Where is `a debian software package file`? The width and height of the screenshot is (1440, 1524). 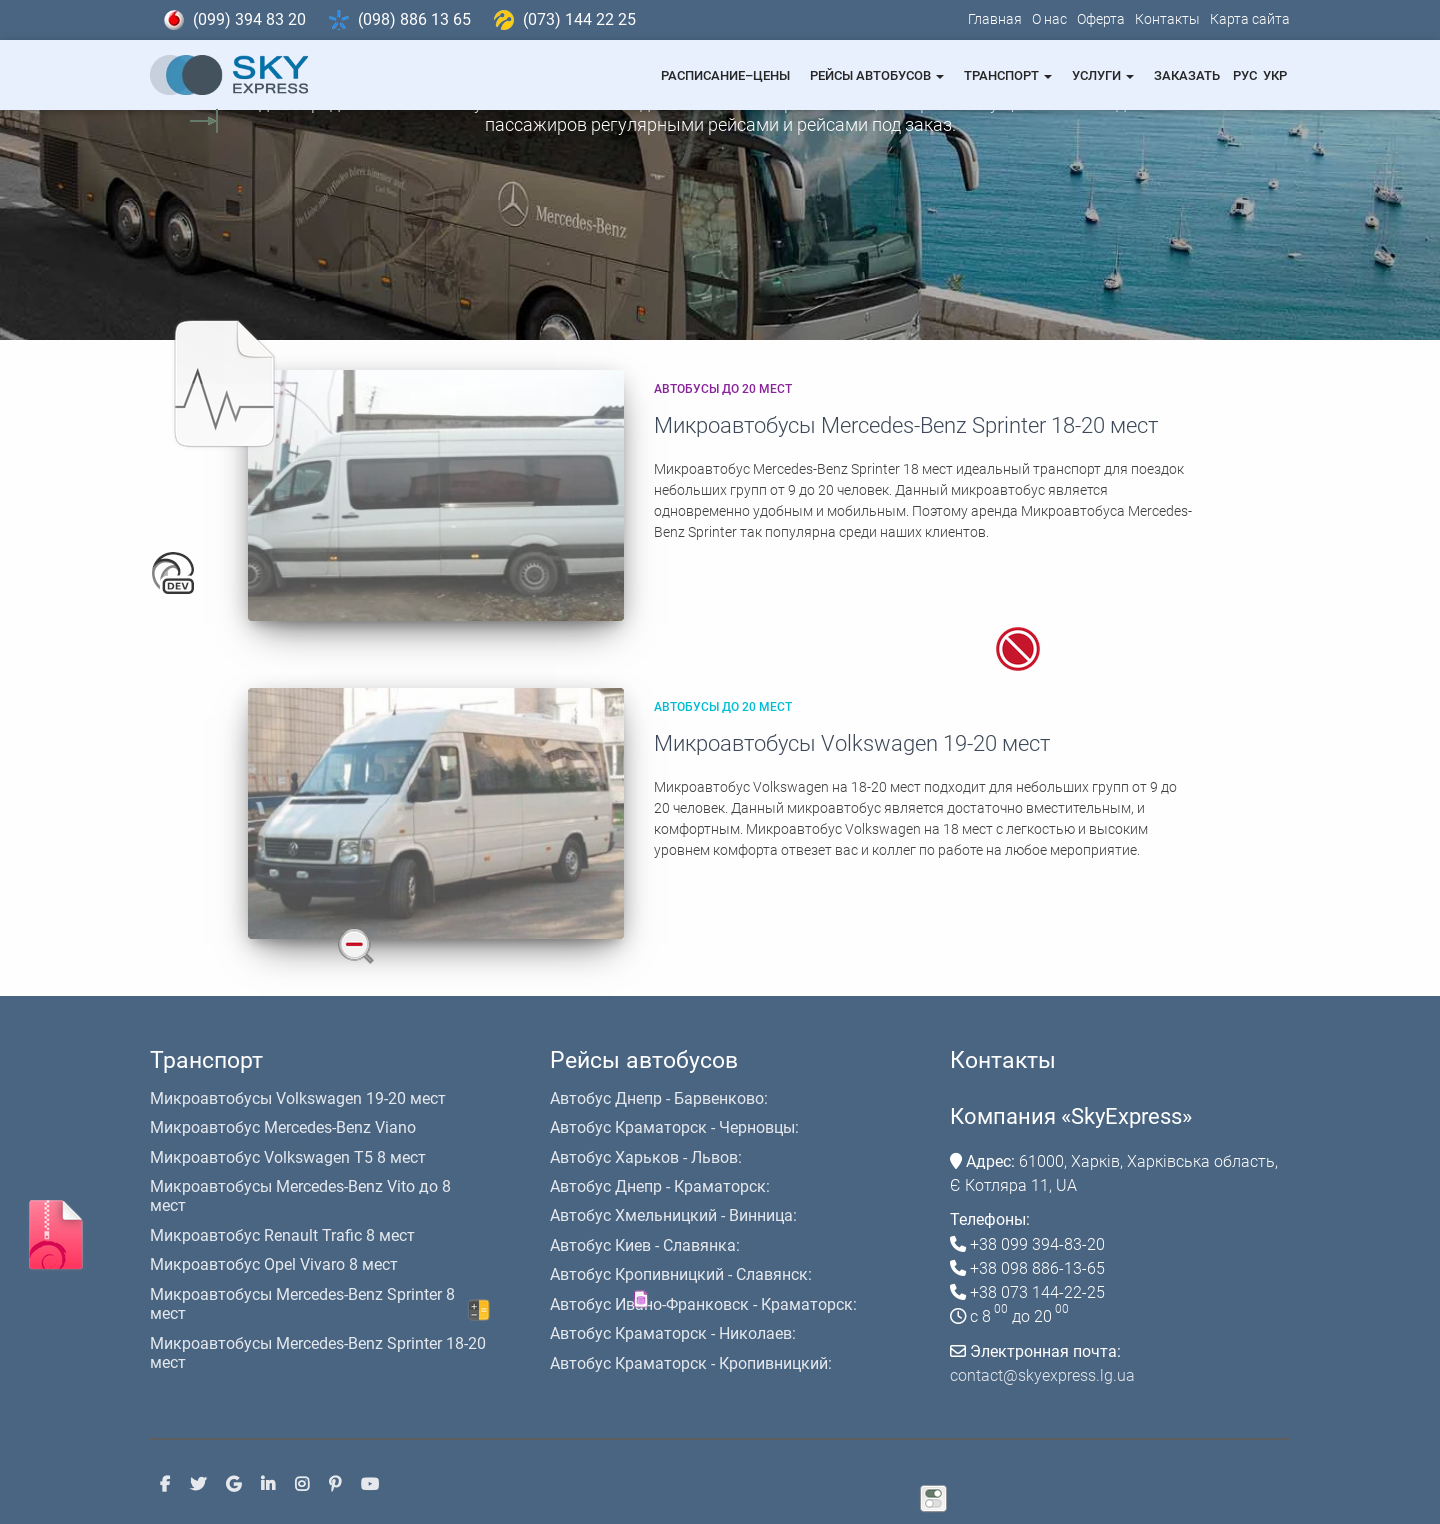 a debian software package file is located at coordinates (56, 1236).